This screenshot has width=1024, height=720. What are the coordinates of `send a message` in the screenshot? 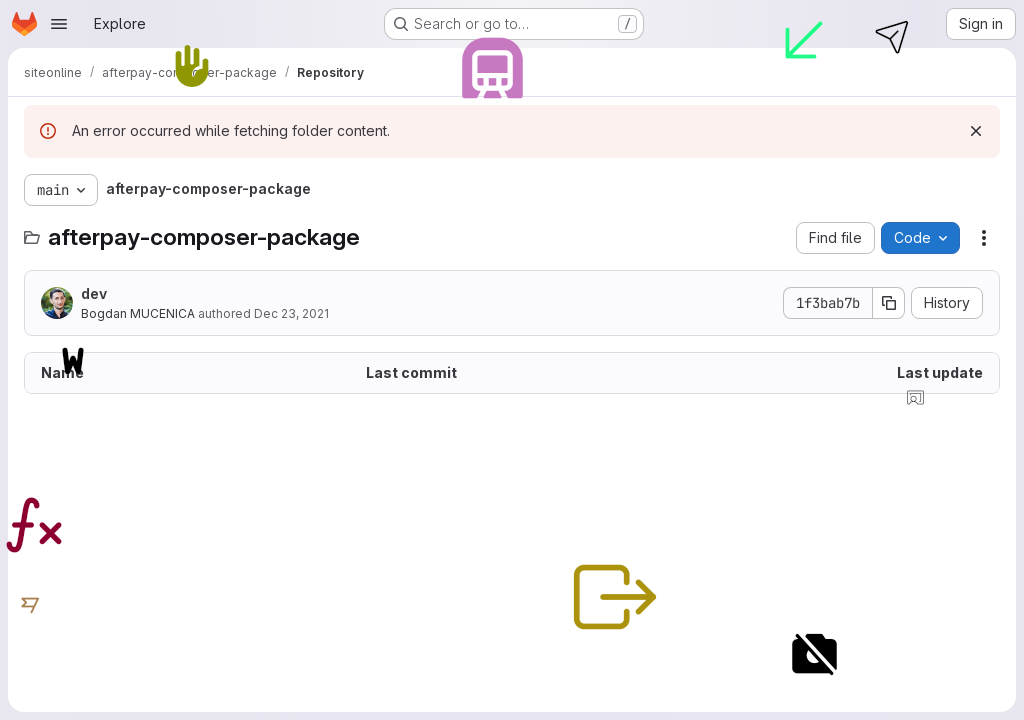 It's located at (893, 36).